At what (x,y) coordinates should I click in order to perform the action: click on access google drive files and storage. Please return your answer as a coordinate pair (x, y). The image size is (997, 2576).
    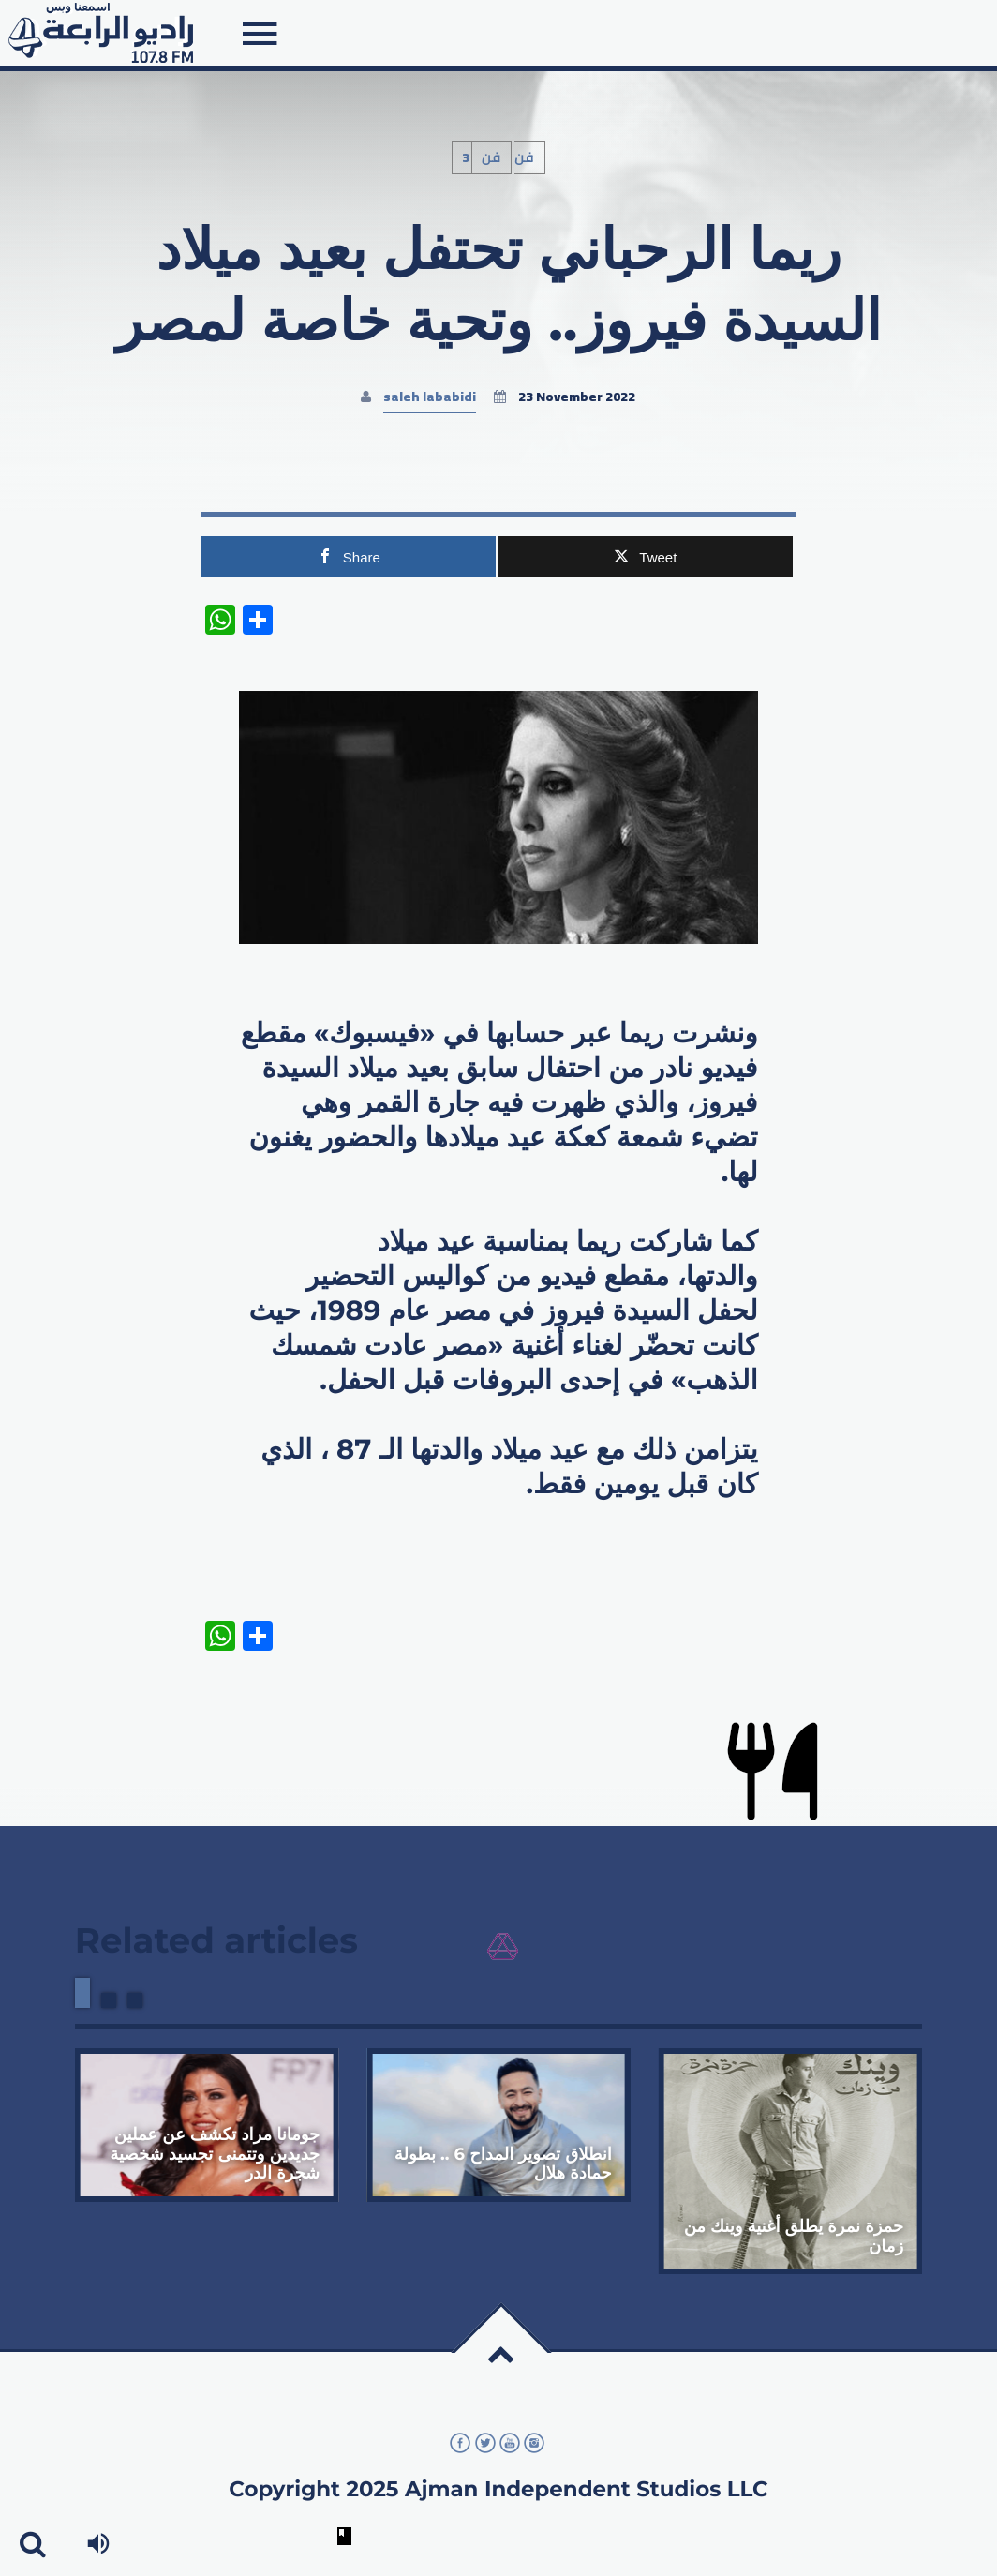
    Looking at the image, I should click on (502, 1947).